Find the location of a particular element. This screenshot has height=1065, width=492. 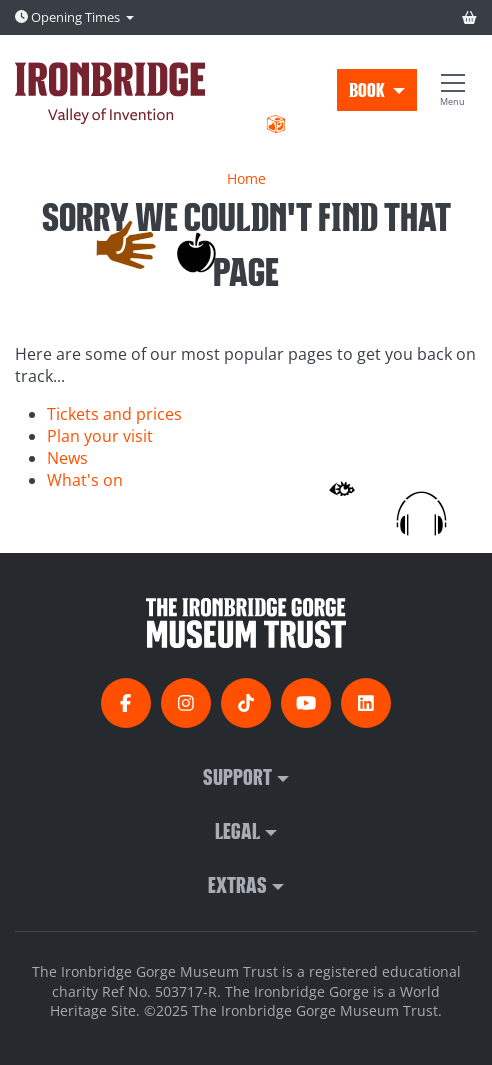

indicates a frozen or cooling effect in gameplay is located at coordinates (276, 124).